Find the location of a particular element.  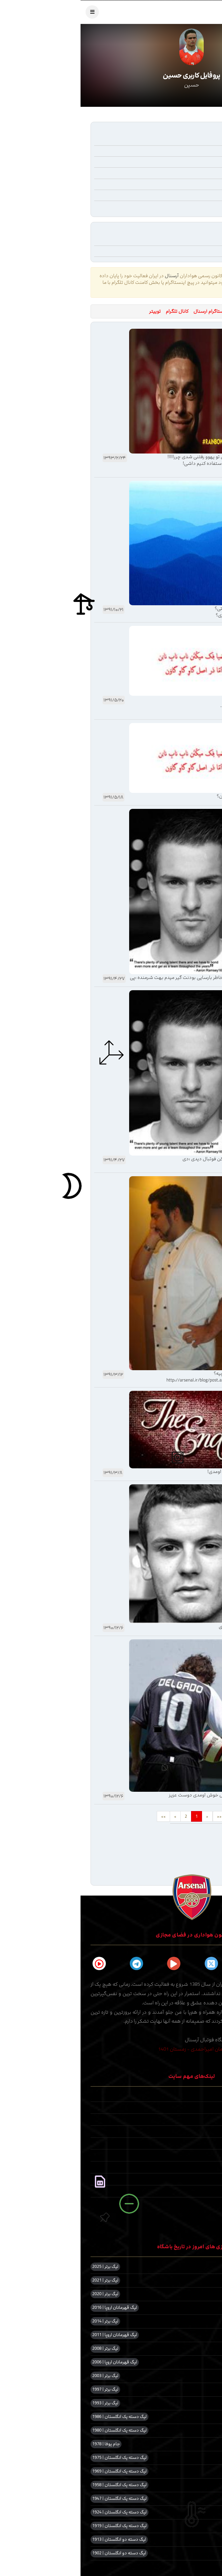

indicates high temperature or heat warning is located at coordinates (192, 2514).